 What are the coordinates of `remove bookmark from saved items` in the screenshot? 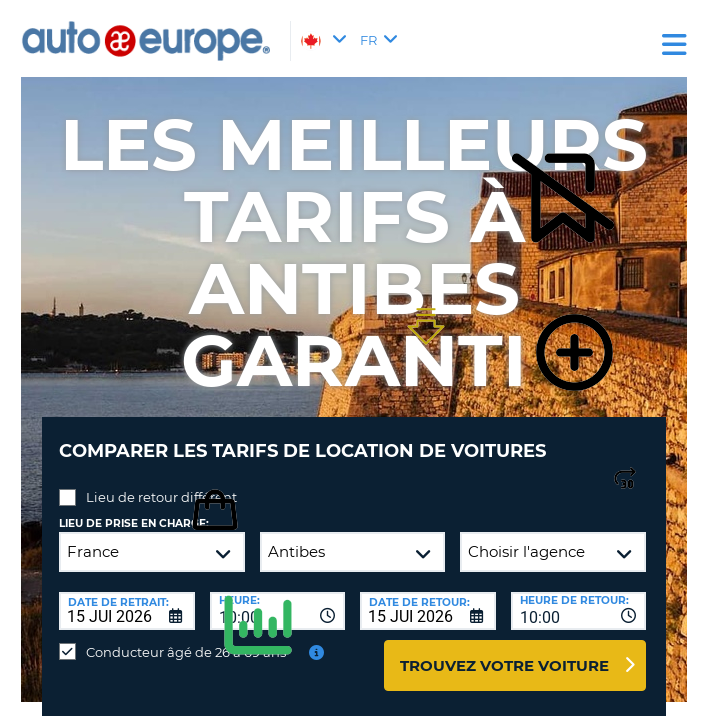 It's located at (563, 198).